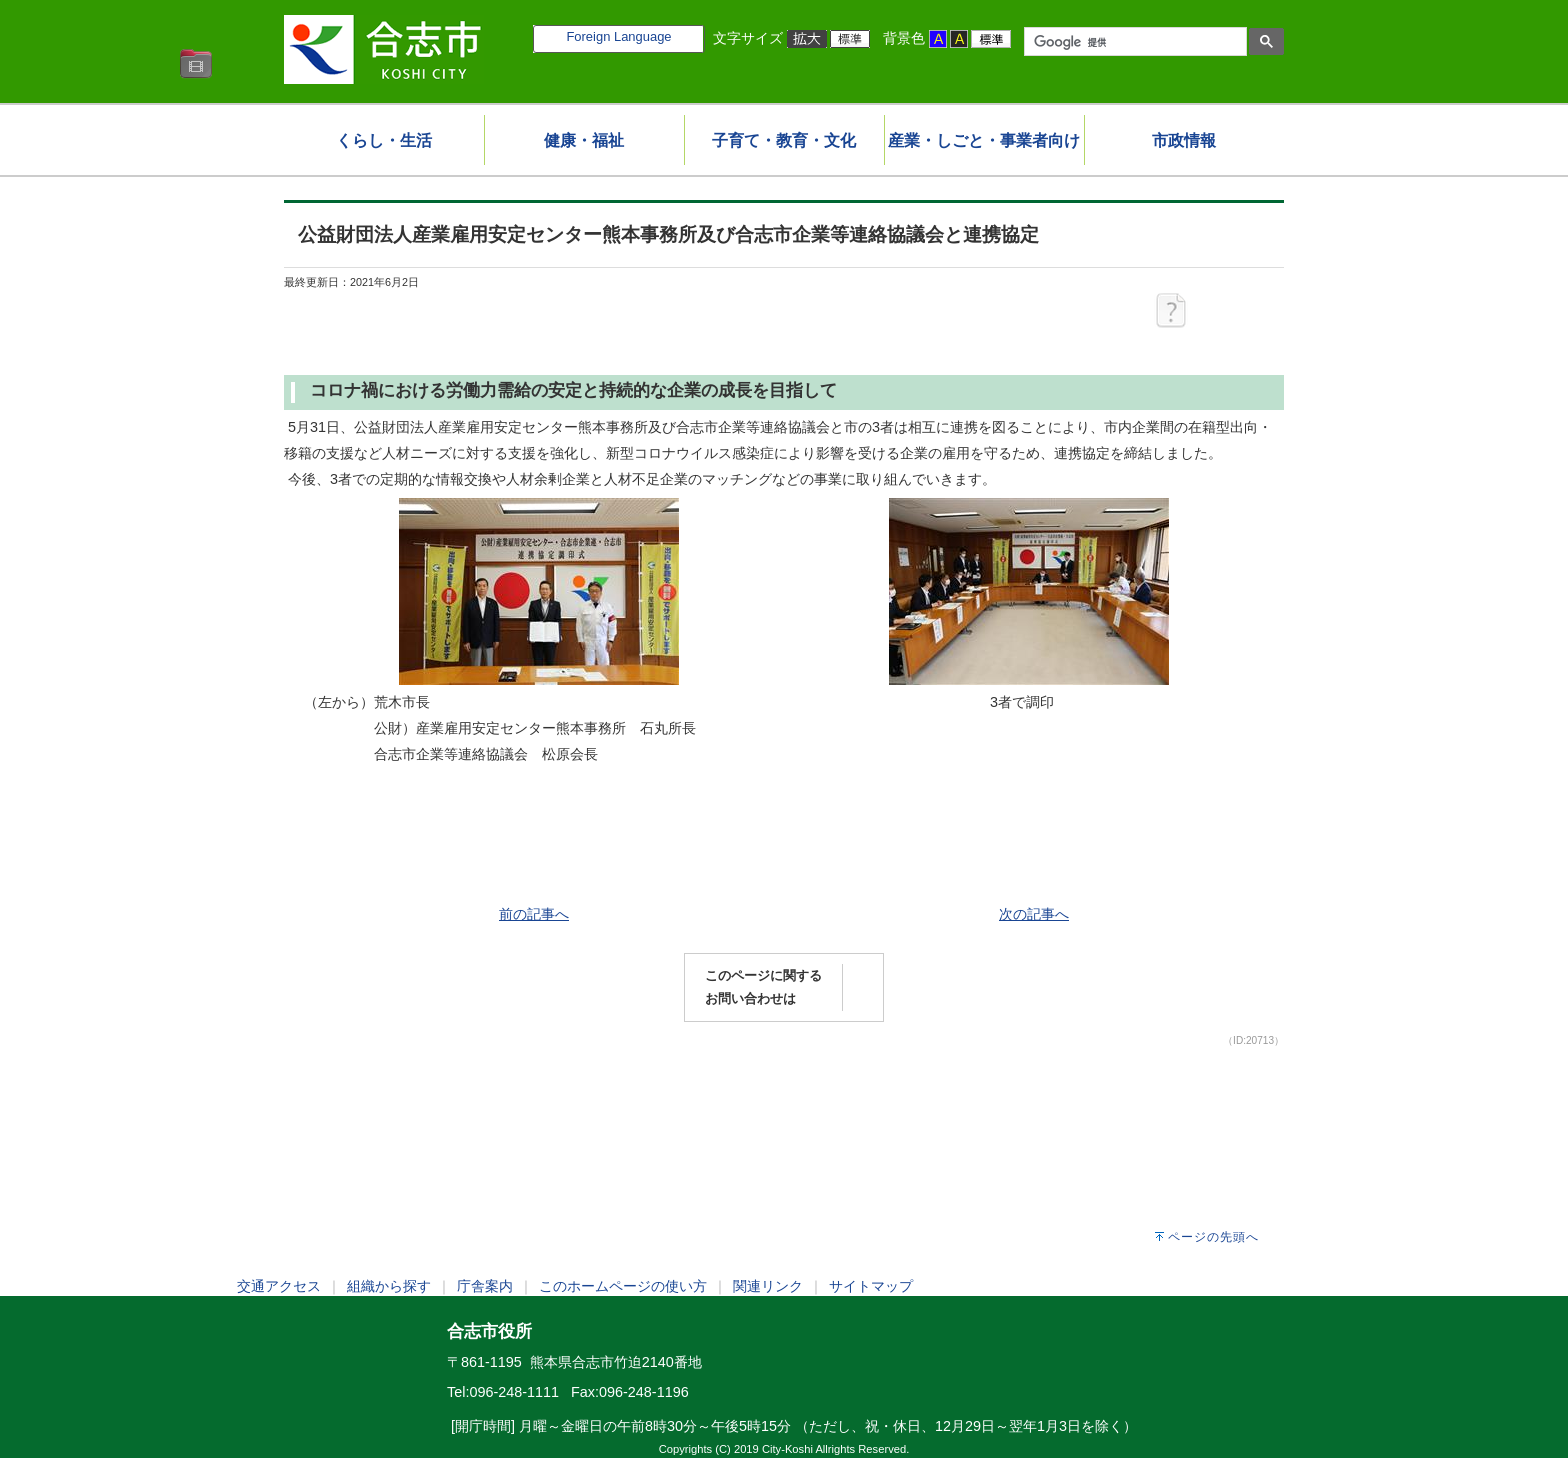 This screenshot has height=1458, width=1568. I want to click on open videos folder, so click(196, 63).